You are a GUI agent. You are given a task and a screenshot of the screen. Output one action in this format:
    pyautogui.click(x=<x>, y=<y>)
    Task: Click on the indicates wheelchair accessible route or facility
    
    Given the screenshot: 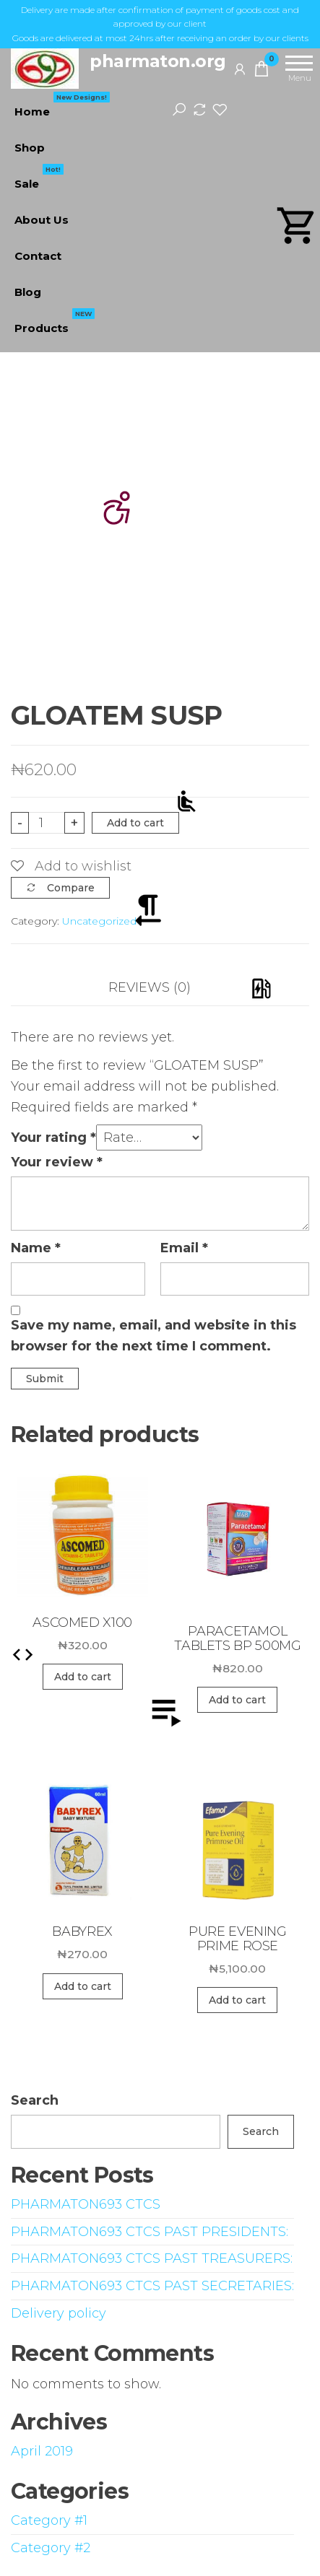 What is the action you would take?
    pyautogui.click(x=117, y=508)
    